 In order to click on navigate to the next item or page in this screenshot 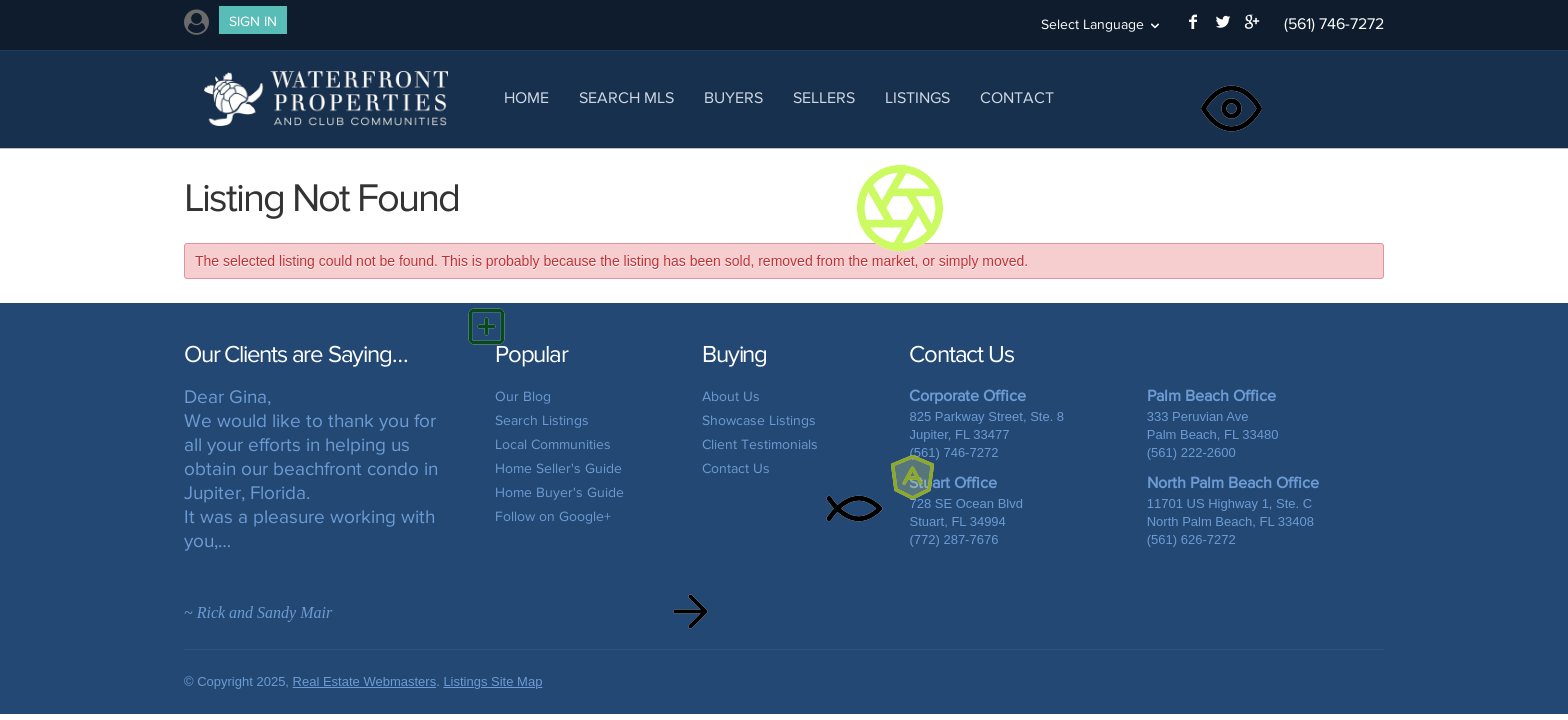, I will do `click(690, 611)`.